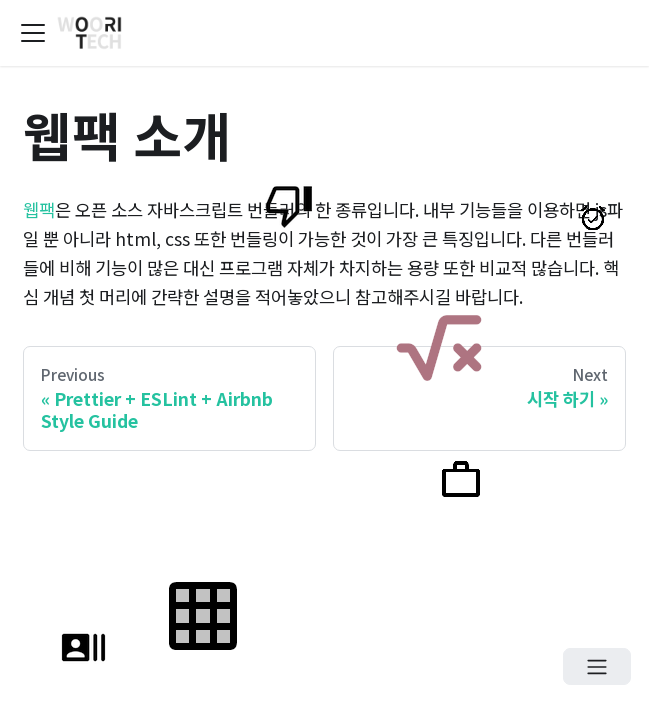 This screenshot has height=720, width=649. Describe the element at coordinates (461, 480) in the screenshot. I see `access work or professional settings` at that location.